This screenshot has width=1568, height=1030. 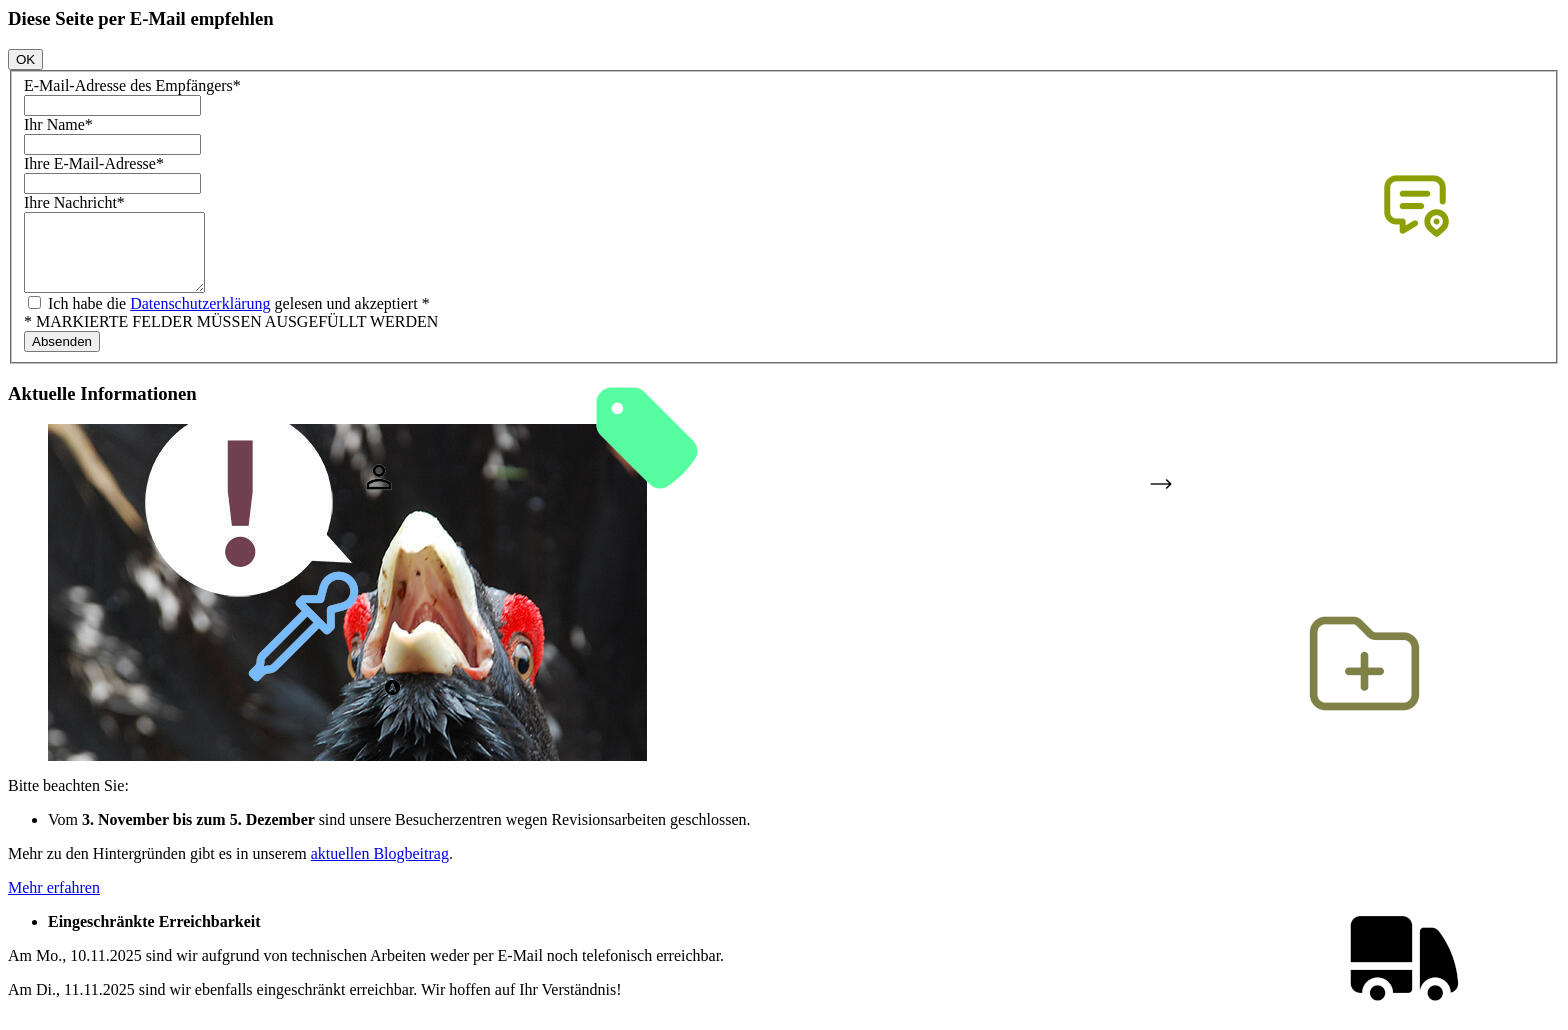 I want to click on xbox controller A button indicator, so click(x=392, y=687).